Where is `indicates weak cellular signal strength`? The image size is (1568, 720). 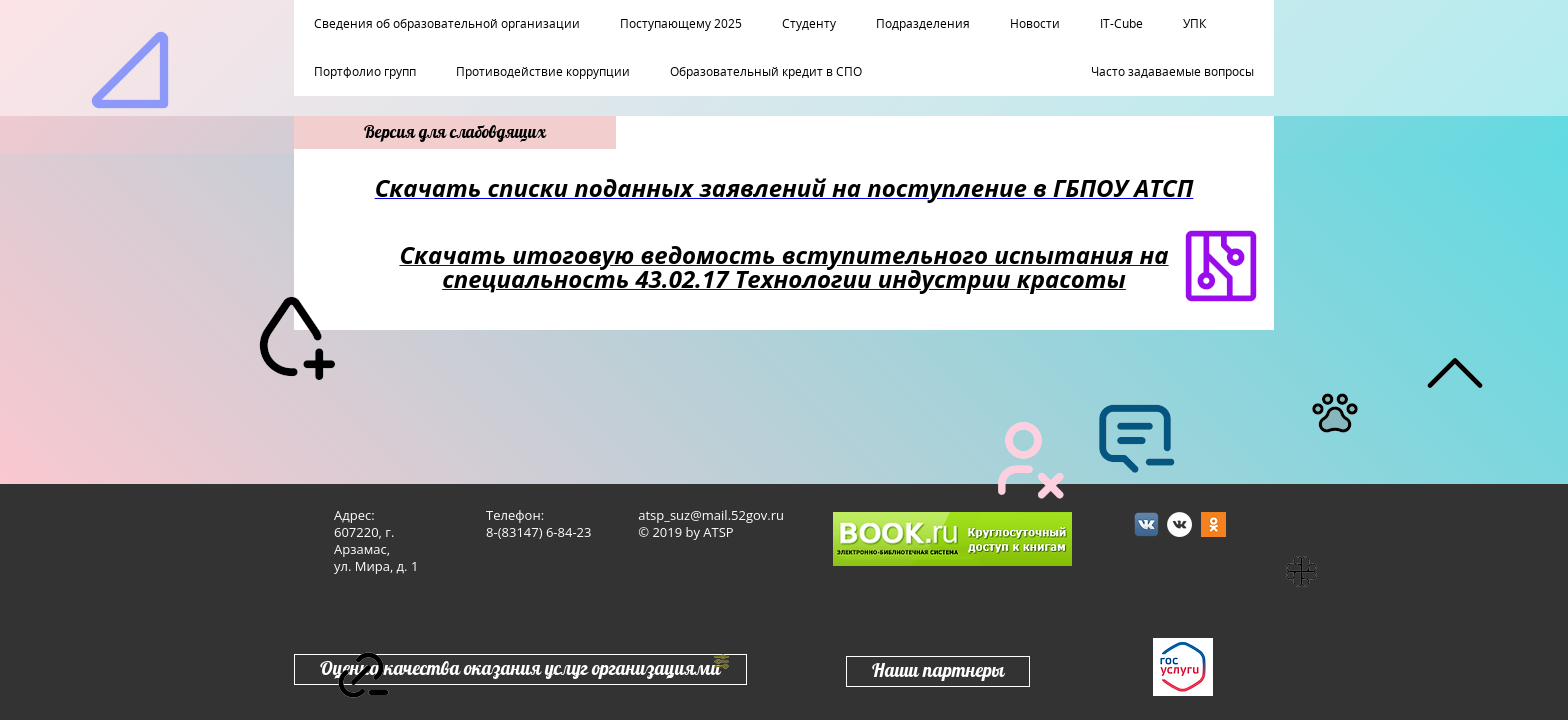
indicates weak cellular signal strength is located at coordinates (130, 70).